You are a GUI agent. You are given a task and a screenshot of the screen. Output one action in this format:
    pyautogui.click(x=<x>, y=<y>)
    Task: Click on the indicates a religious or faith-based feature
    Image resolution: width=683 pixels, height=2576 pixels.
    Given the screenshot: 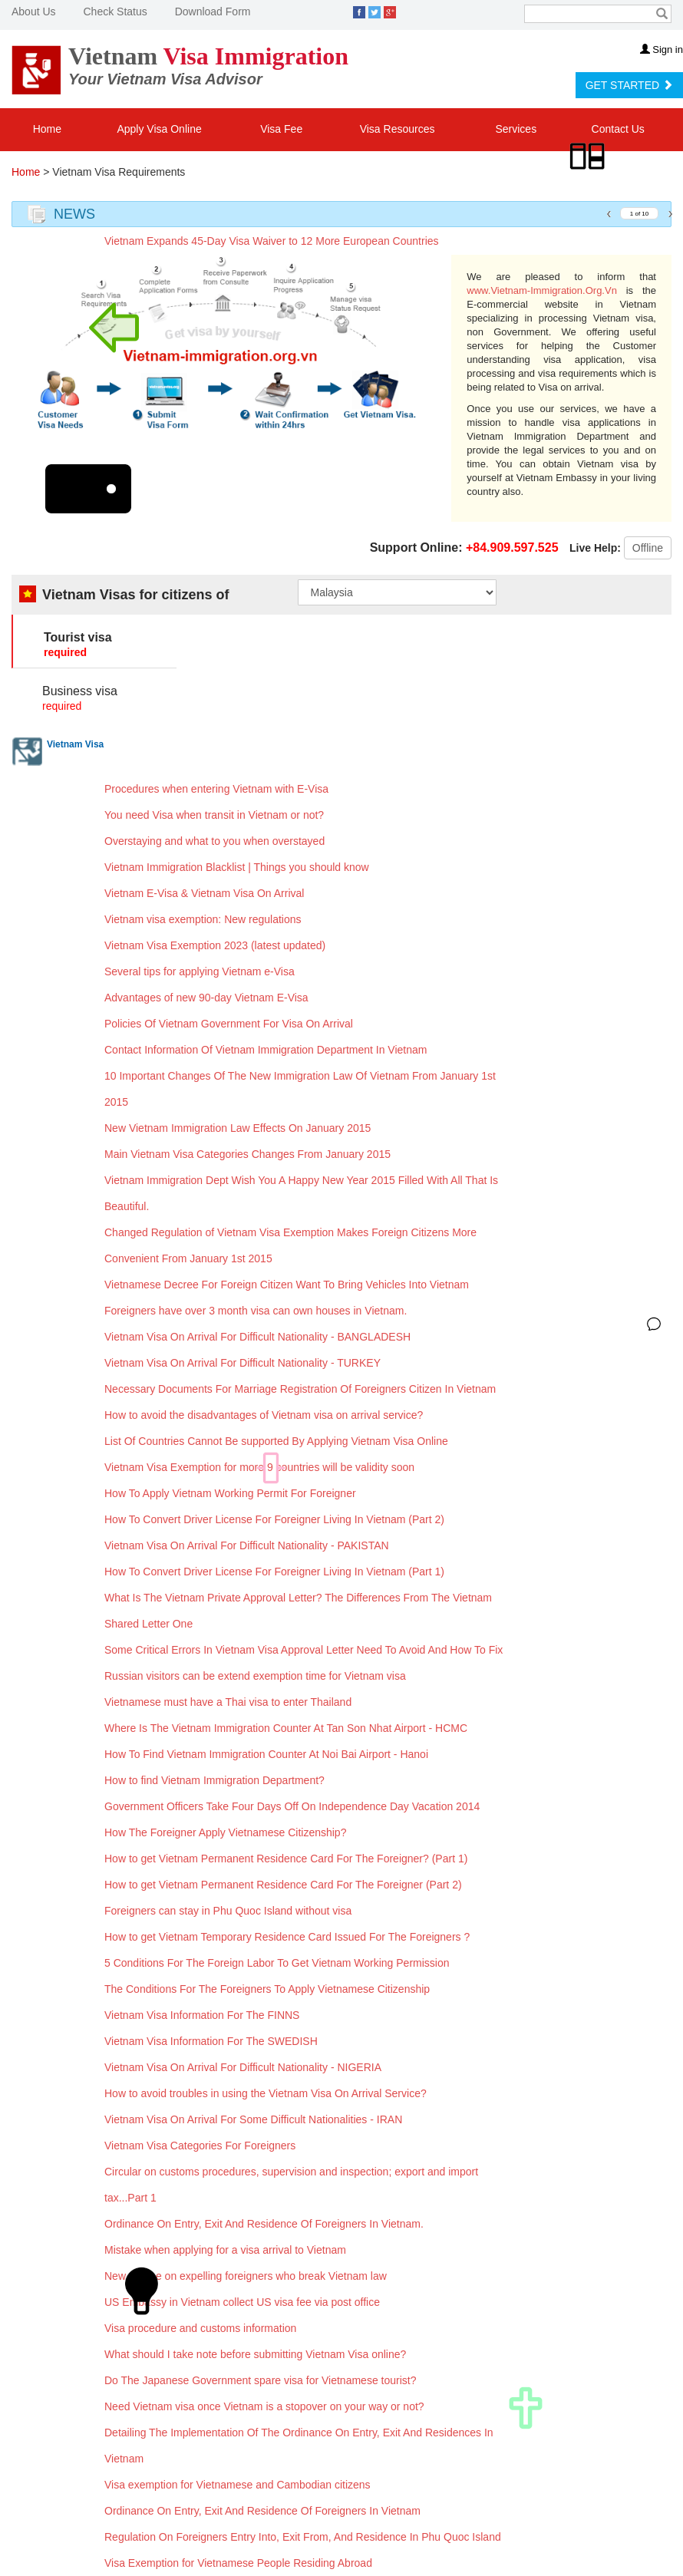 What is the action you would take?
    pyautogui.click(x=526, y=2408)
    